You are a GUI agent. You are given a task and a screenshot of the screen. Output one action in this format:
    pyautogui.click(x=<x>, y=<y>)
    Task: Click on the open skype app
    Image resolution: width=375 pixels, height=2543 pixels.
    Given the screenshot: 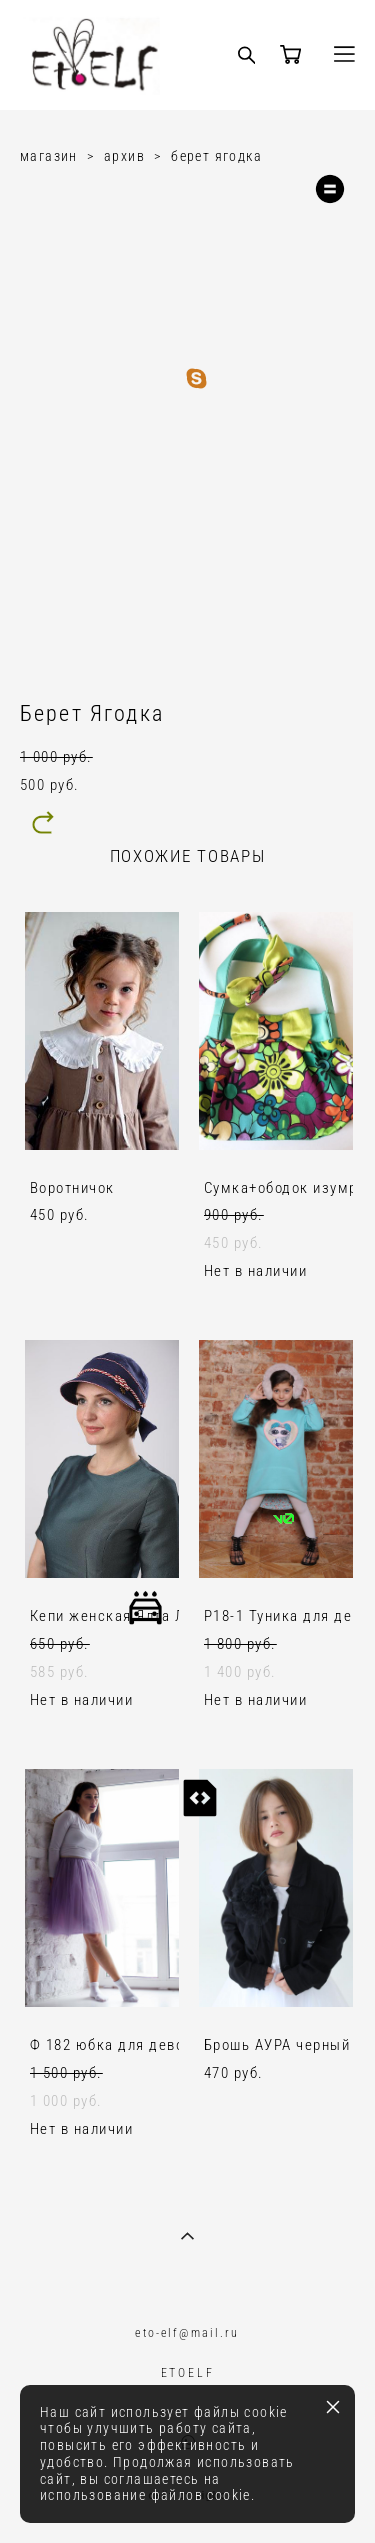 What is the action you would take?
    pyautogui.click(x=196, y=378)
    